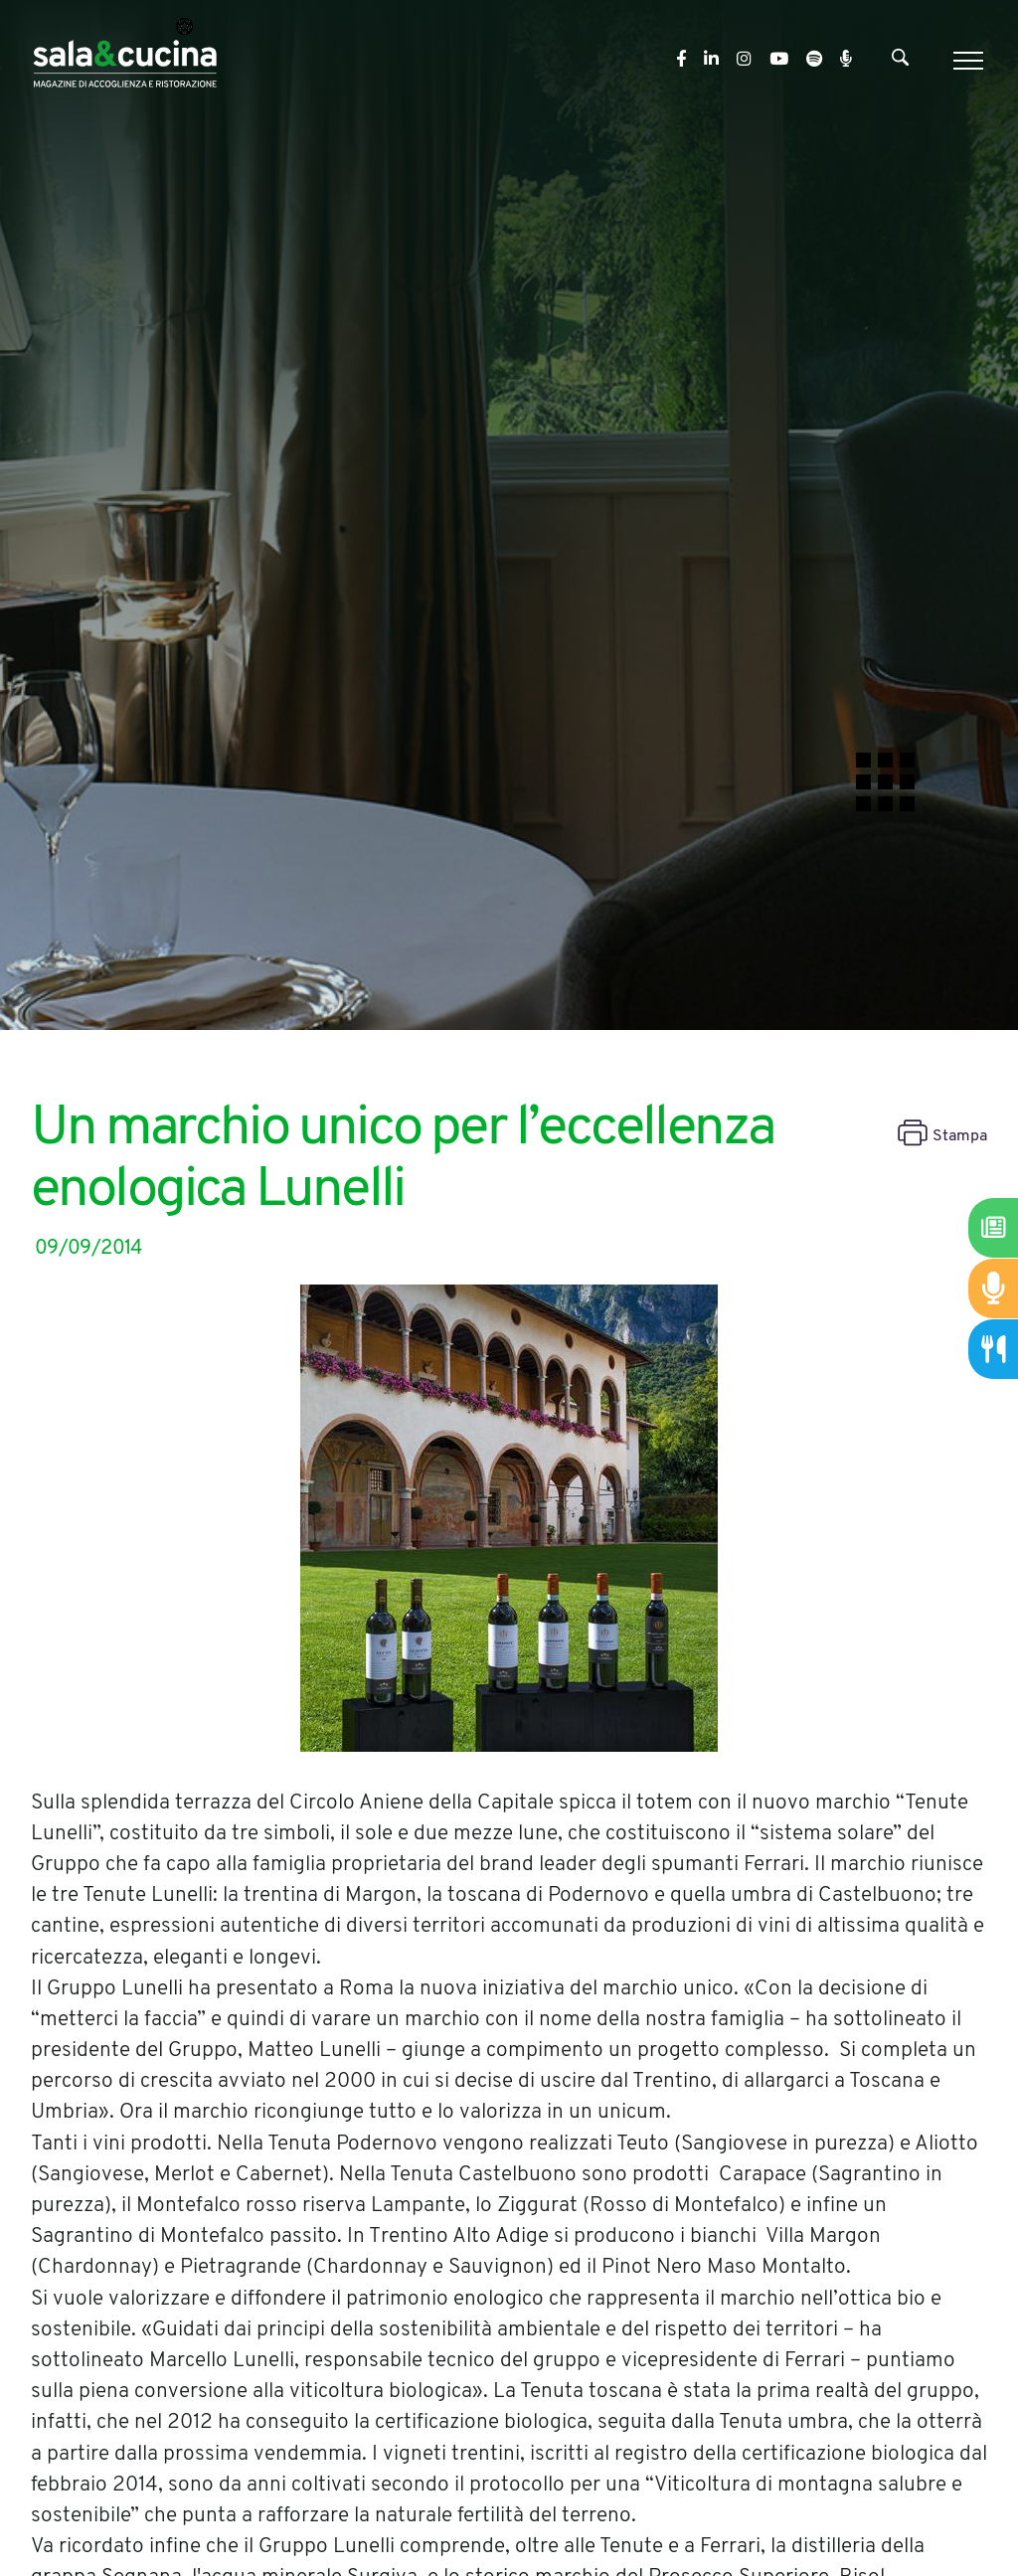 The image size is (1018, 2576). What do you see at coordinates (184, 26) in the screenshot?
I see `access soccer or football content` at bounding box center [184, 26].